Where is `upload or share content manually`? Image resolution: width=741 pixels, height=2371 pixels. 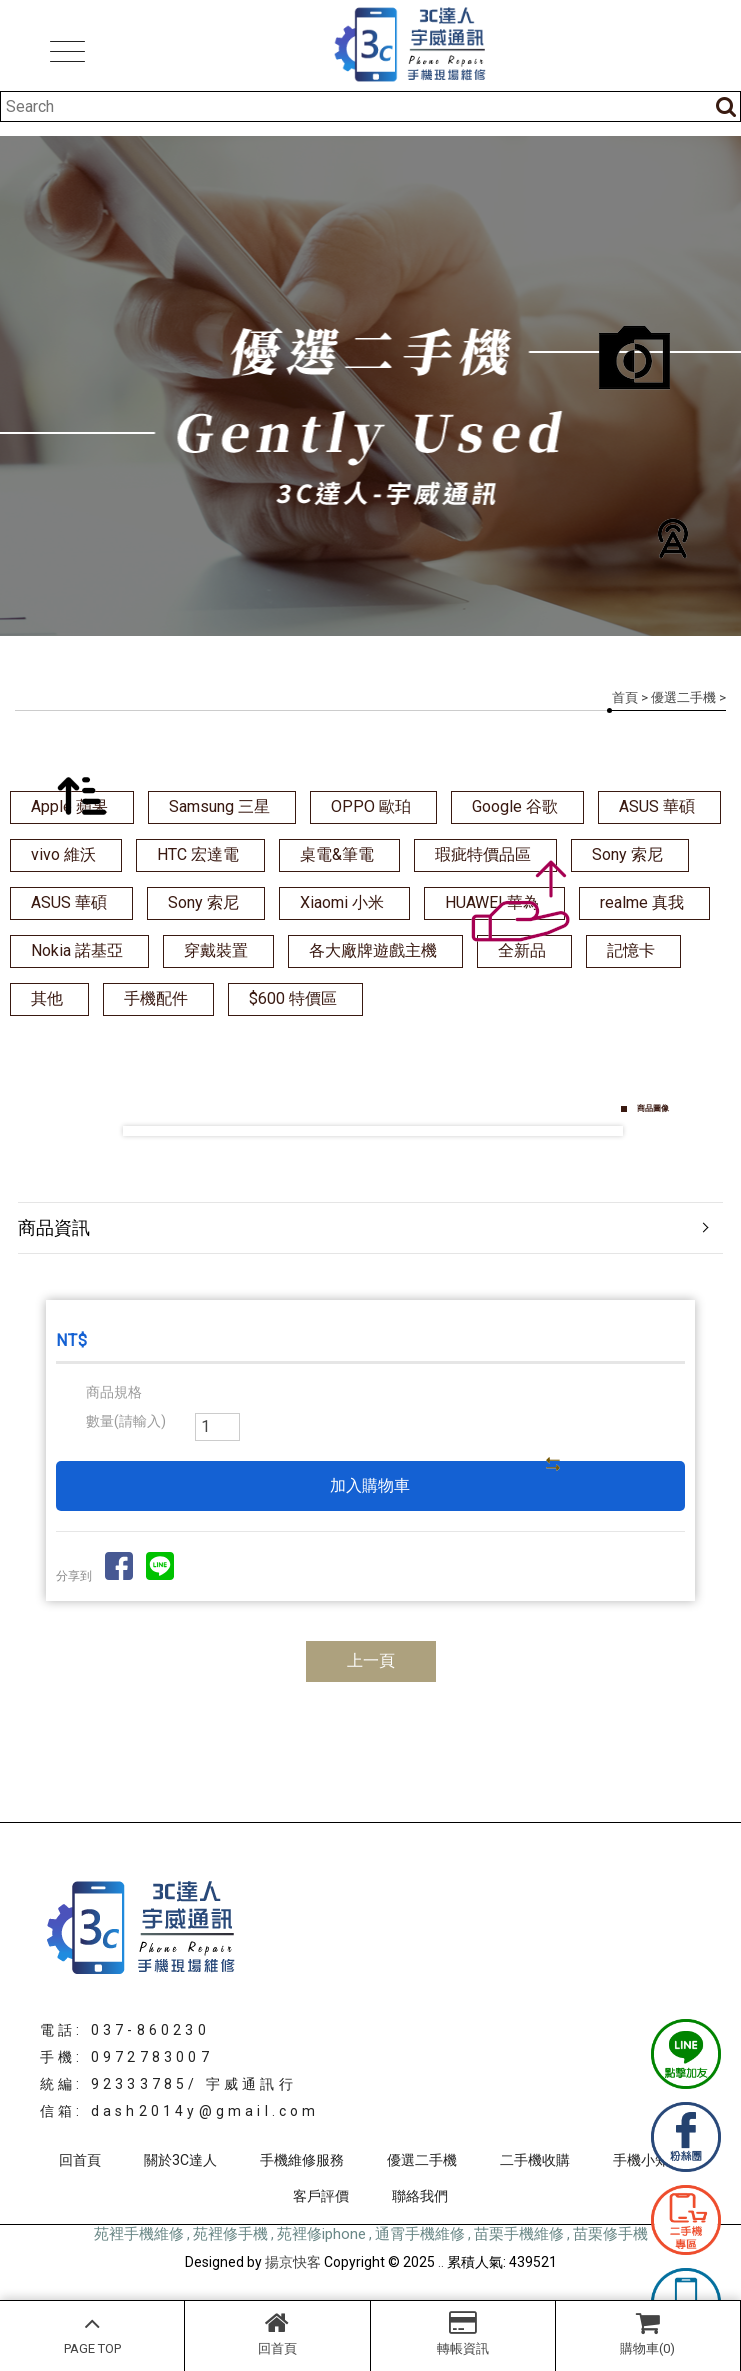 upload or share content manually is located at coordinates (524, 906).